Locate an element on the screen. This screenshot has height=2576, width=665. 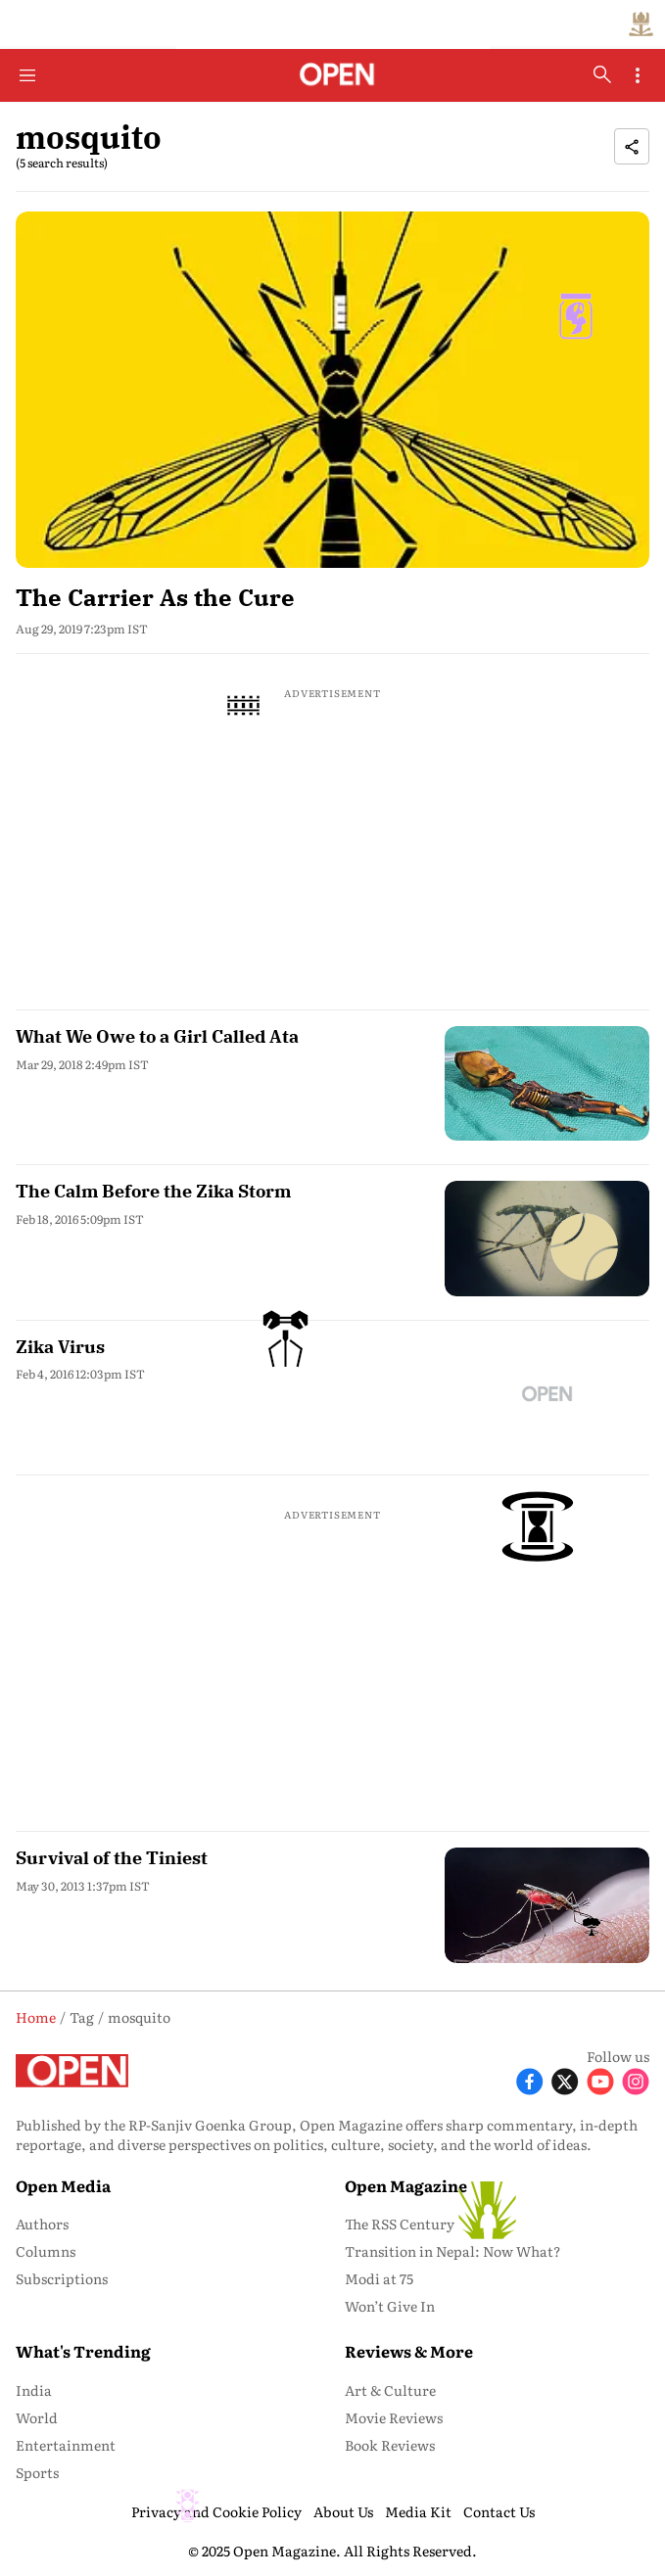
indicates ready status or go signal is located at coordinates (187, 2506).